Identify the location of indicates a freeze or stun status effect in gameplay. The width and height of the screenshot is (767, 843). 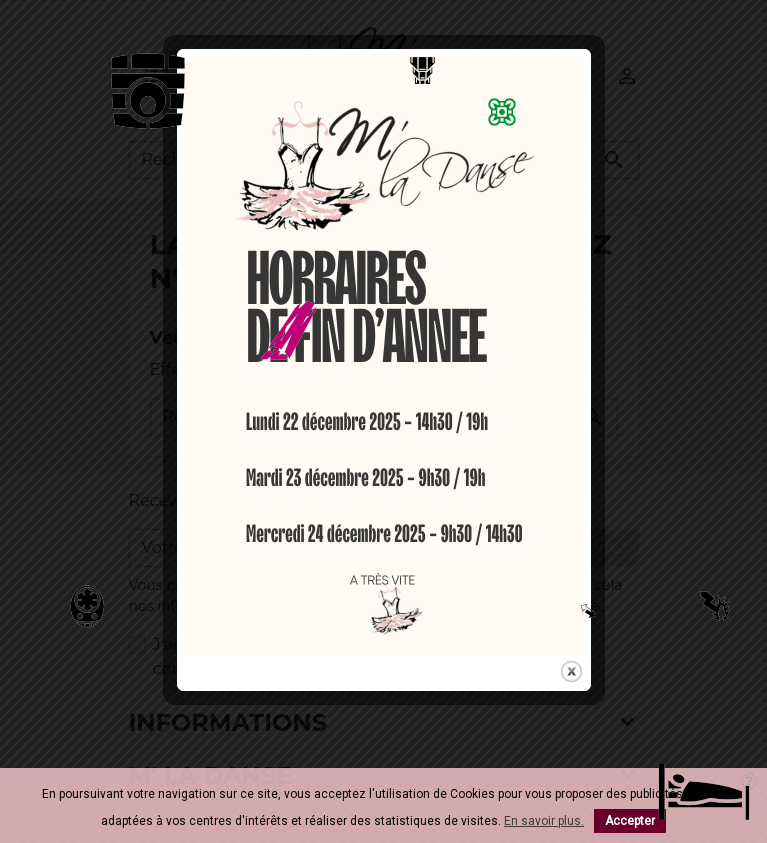
(87, 606).